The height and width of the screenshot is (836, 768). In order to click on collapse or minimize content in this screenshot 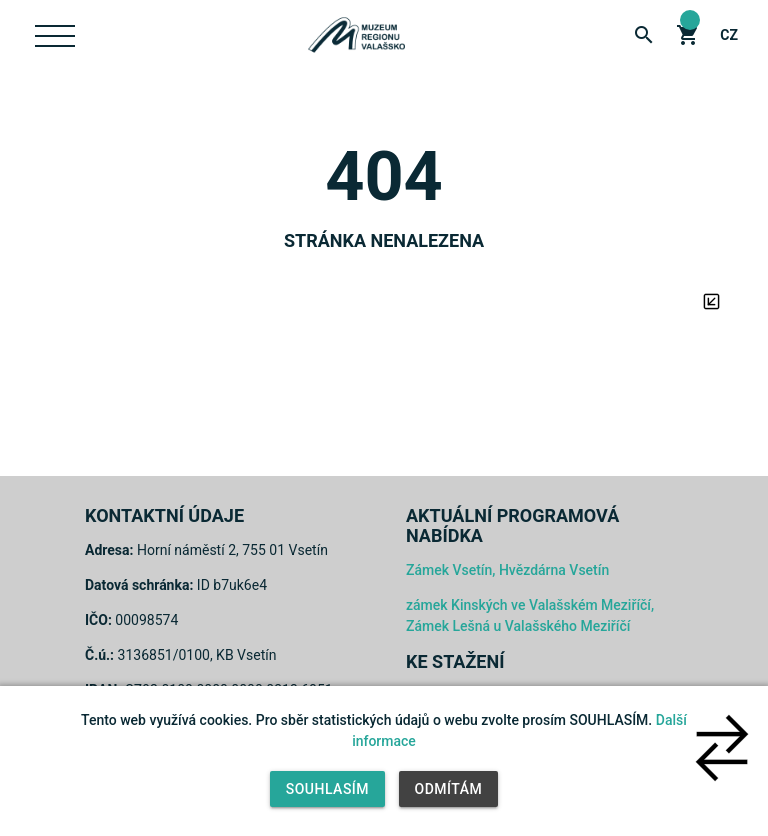, I will do `click(711, 301)`.